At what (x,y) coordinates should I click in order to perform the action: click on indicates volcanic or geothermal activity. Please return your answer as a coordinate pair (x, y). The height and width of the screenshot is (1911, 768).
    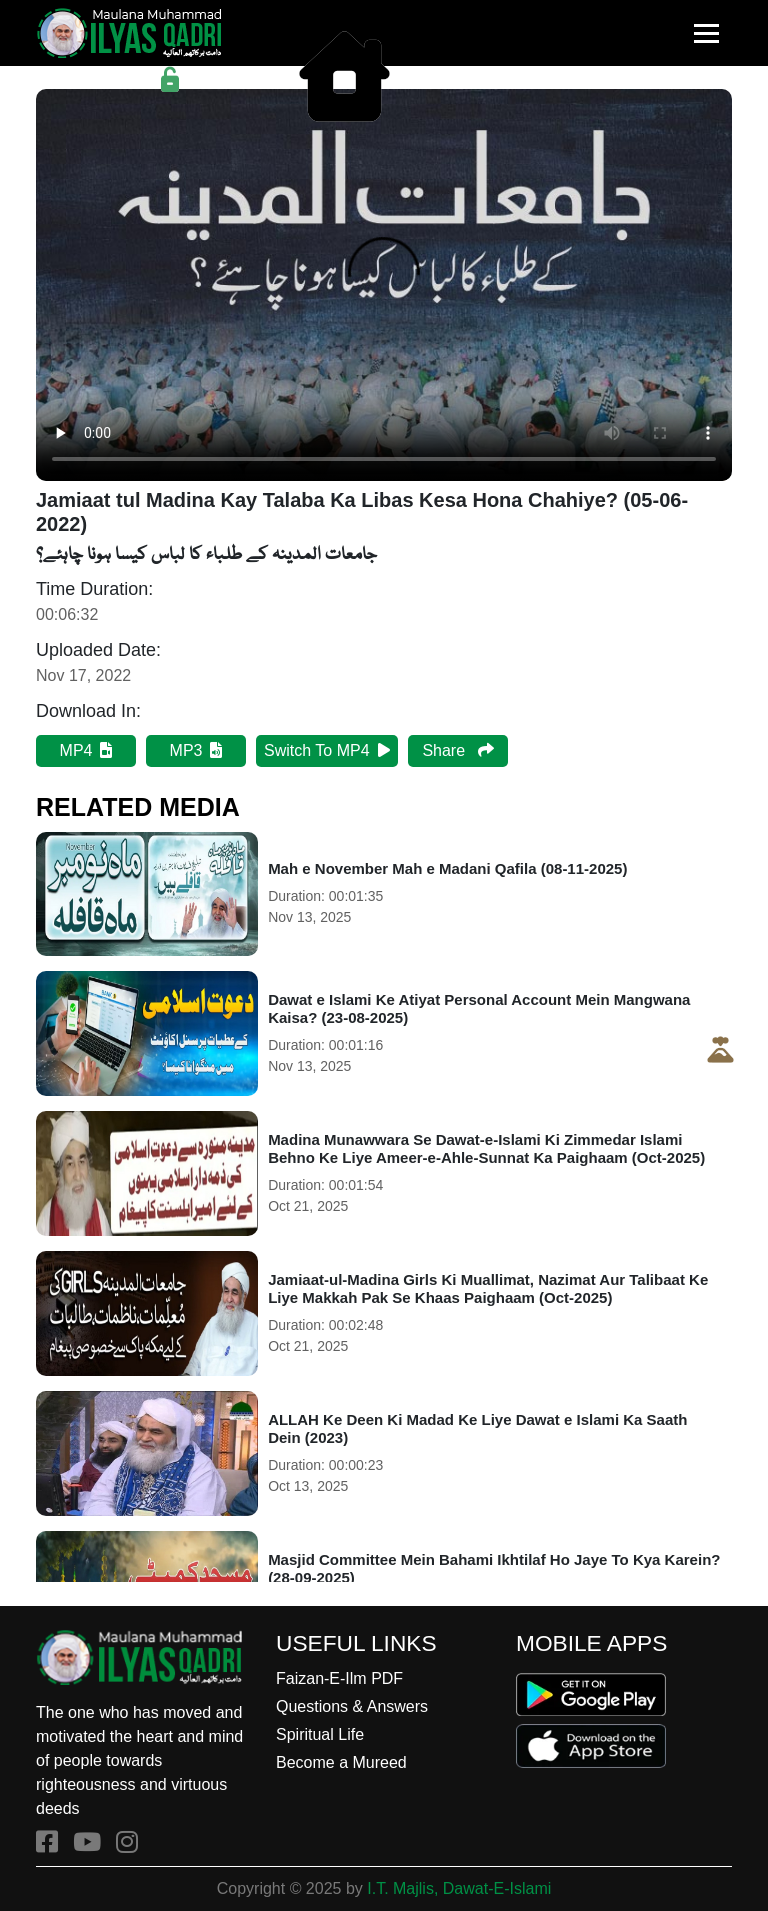
    Looking at the image, I should click on (720, 1049).